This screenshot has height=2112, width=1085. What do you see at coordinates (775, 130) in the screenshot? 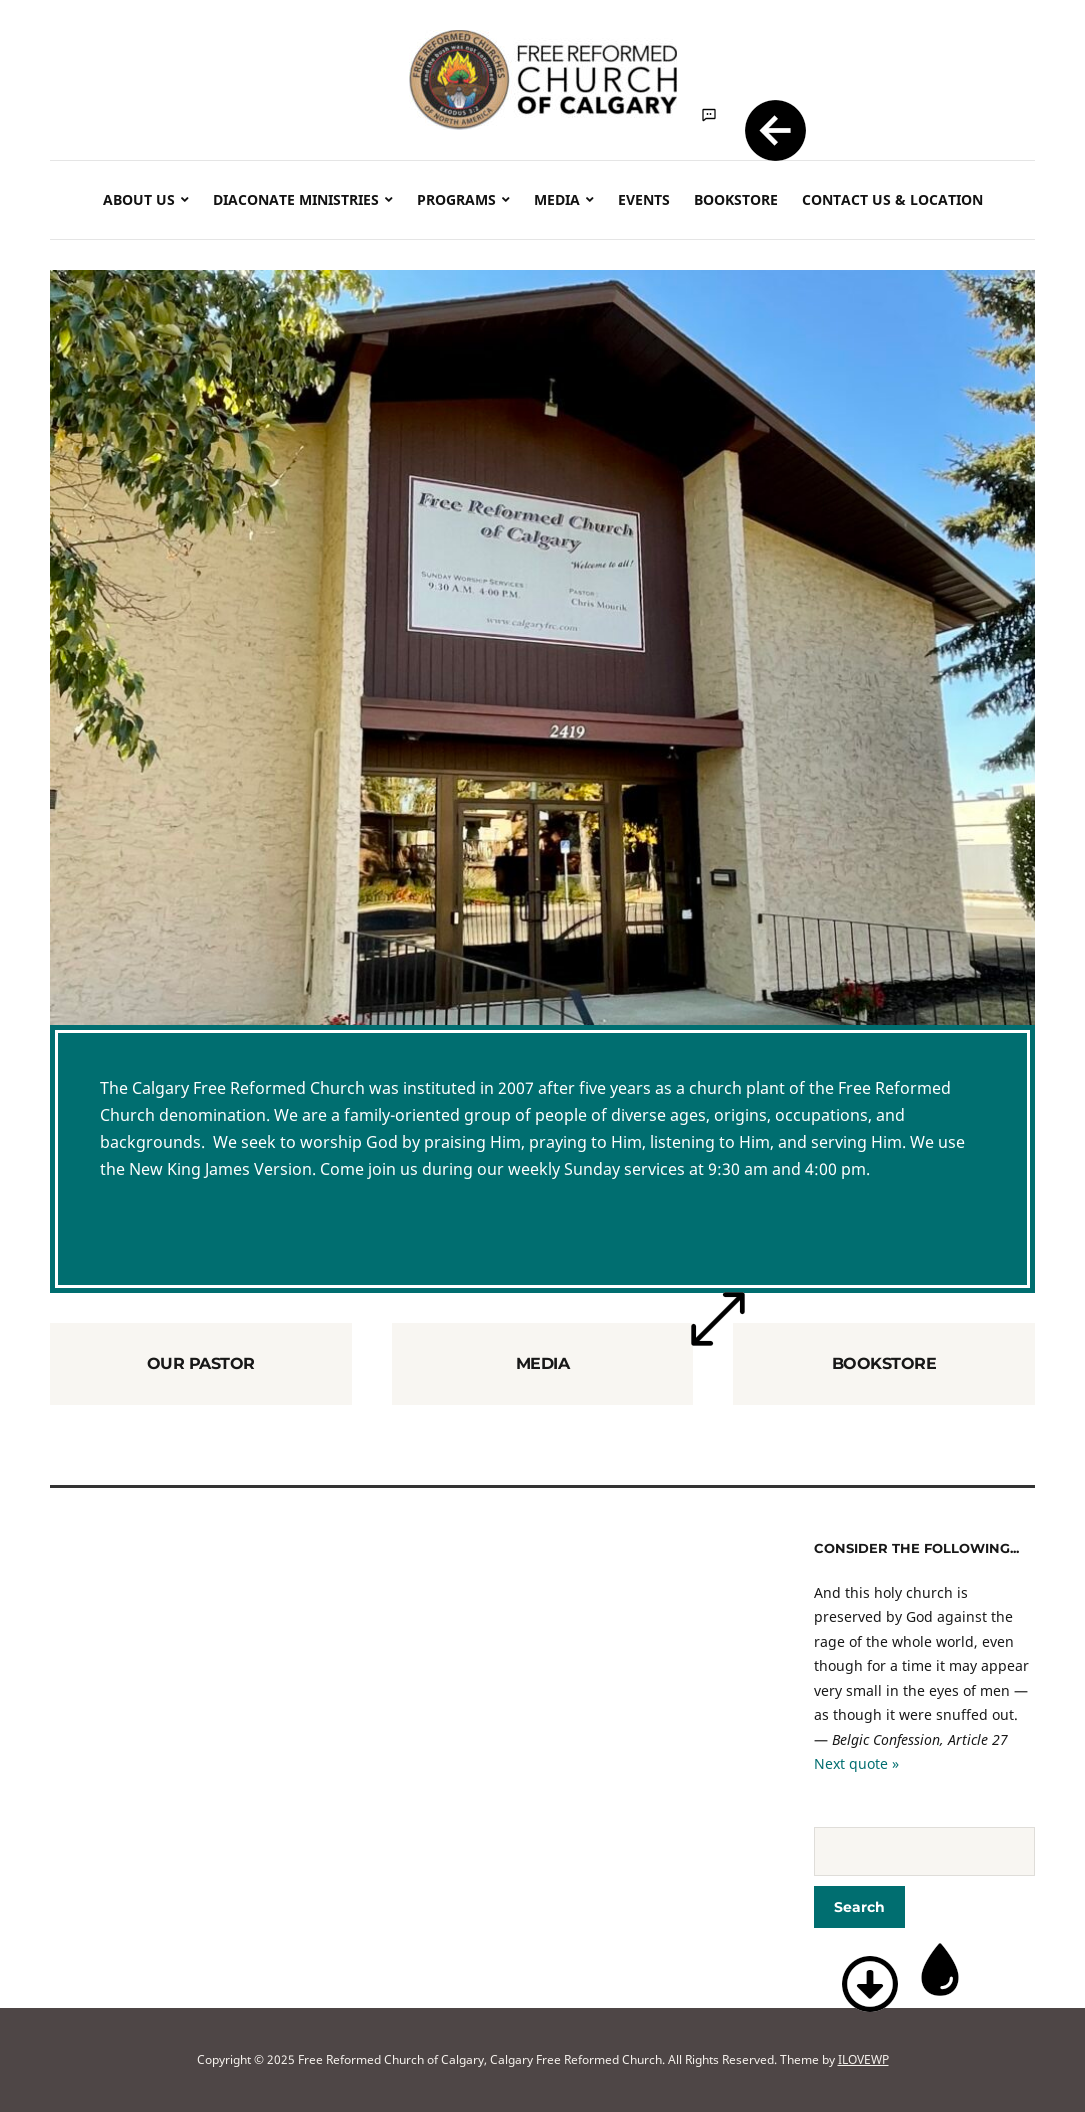
I see `go back to the previous screen` at bounding box center [775, 130].